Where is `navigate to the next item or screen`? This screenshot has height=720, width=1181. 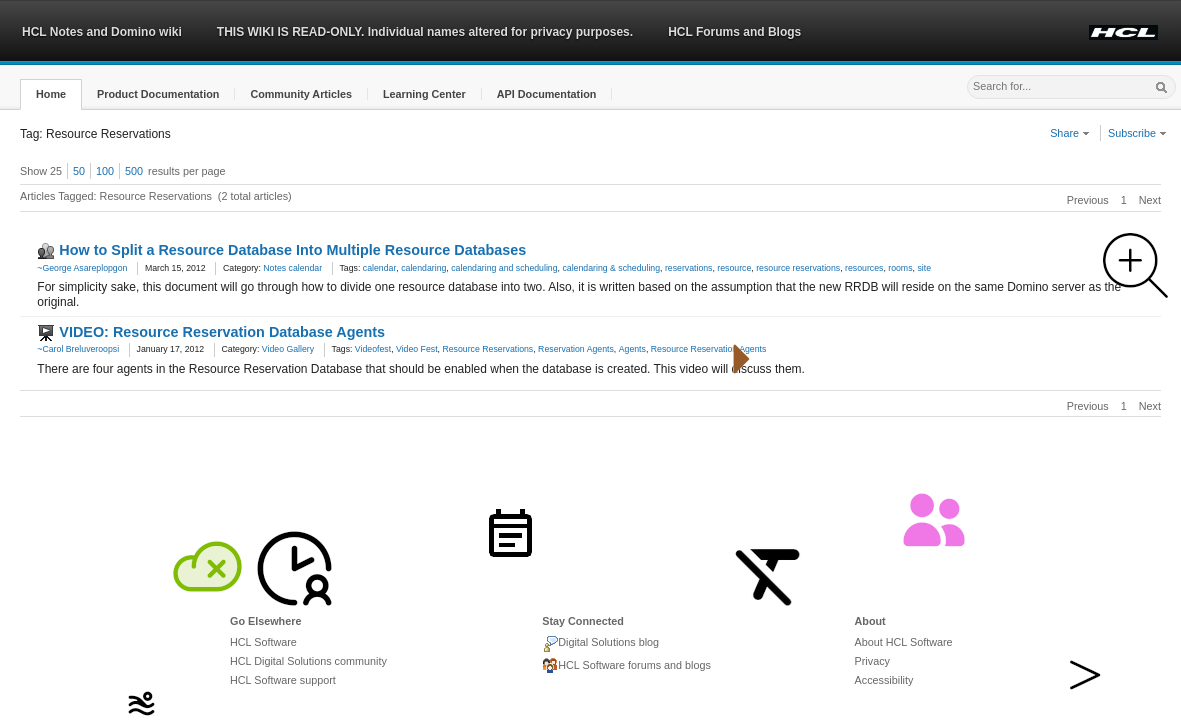 navigate to the next item or screen is located at coordinates (740, 359).